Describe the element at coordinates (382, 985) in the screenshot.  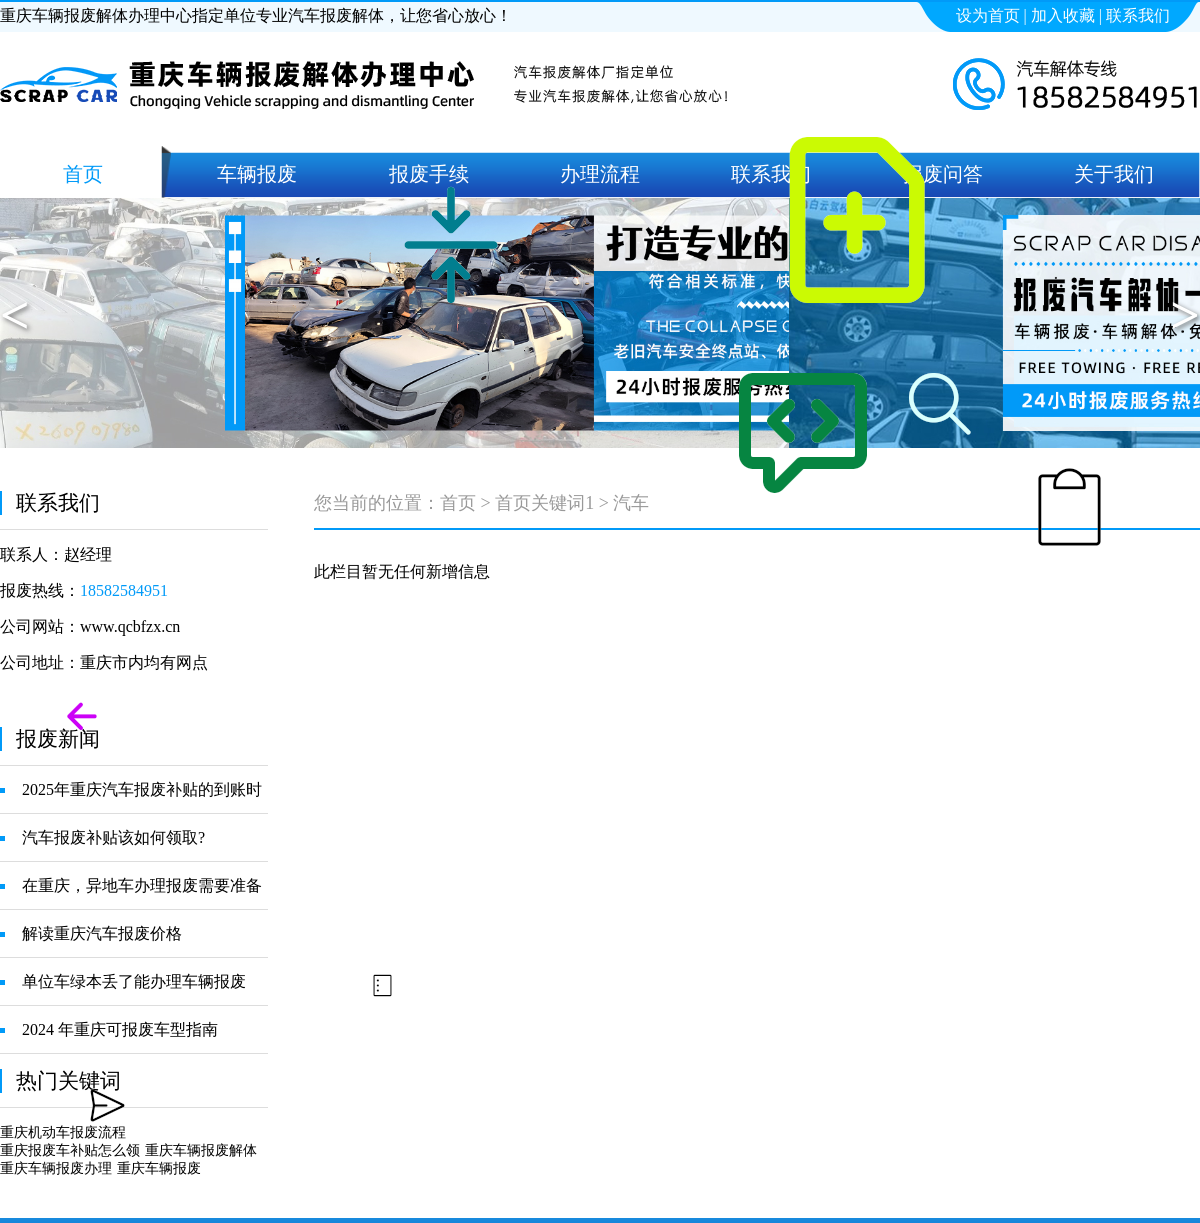
I see `view screenplay or script documents` at that location.